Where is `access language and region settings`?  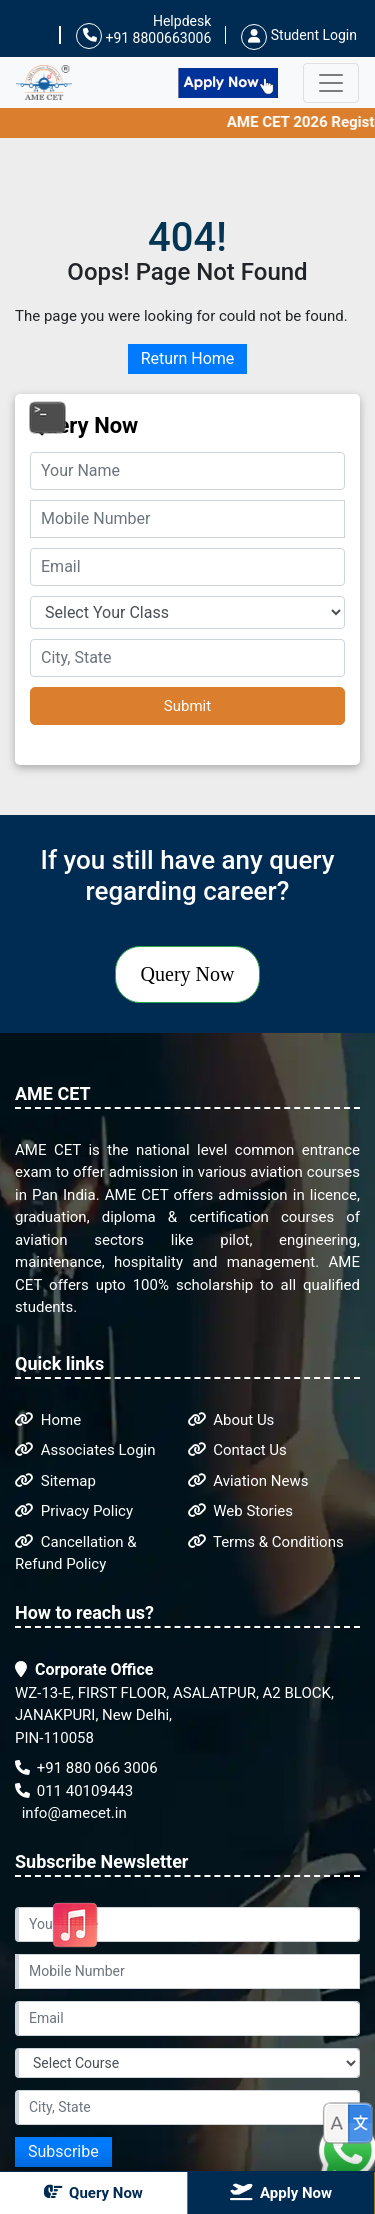
access language and region settings is located at coordinates (348, 2123).